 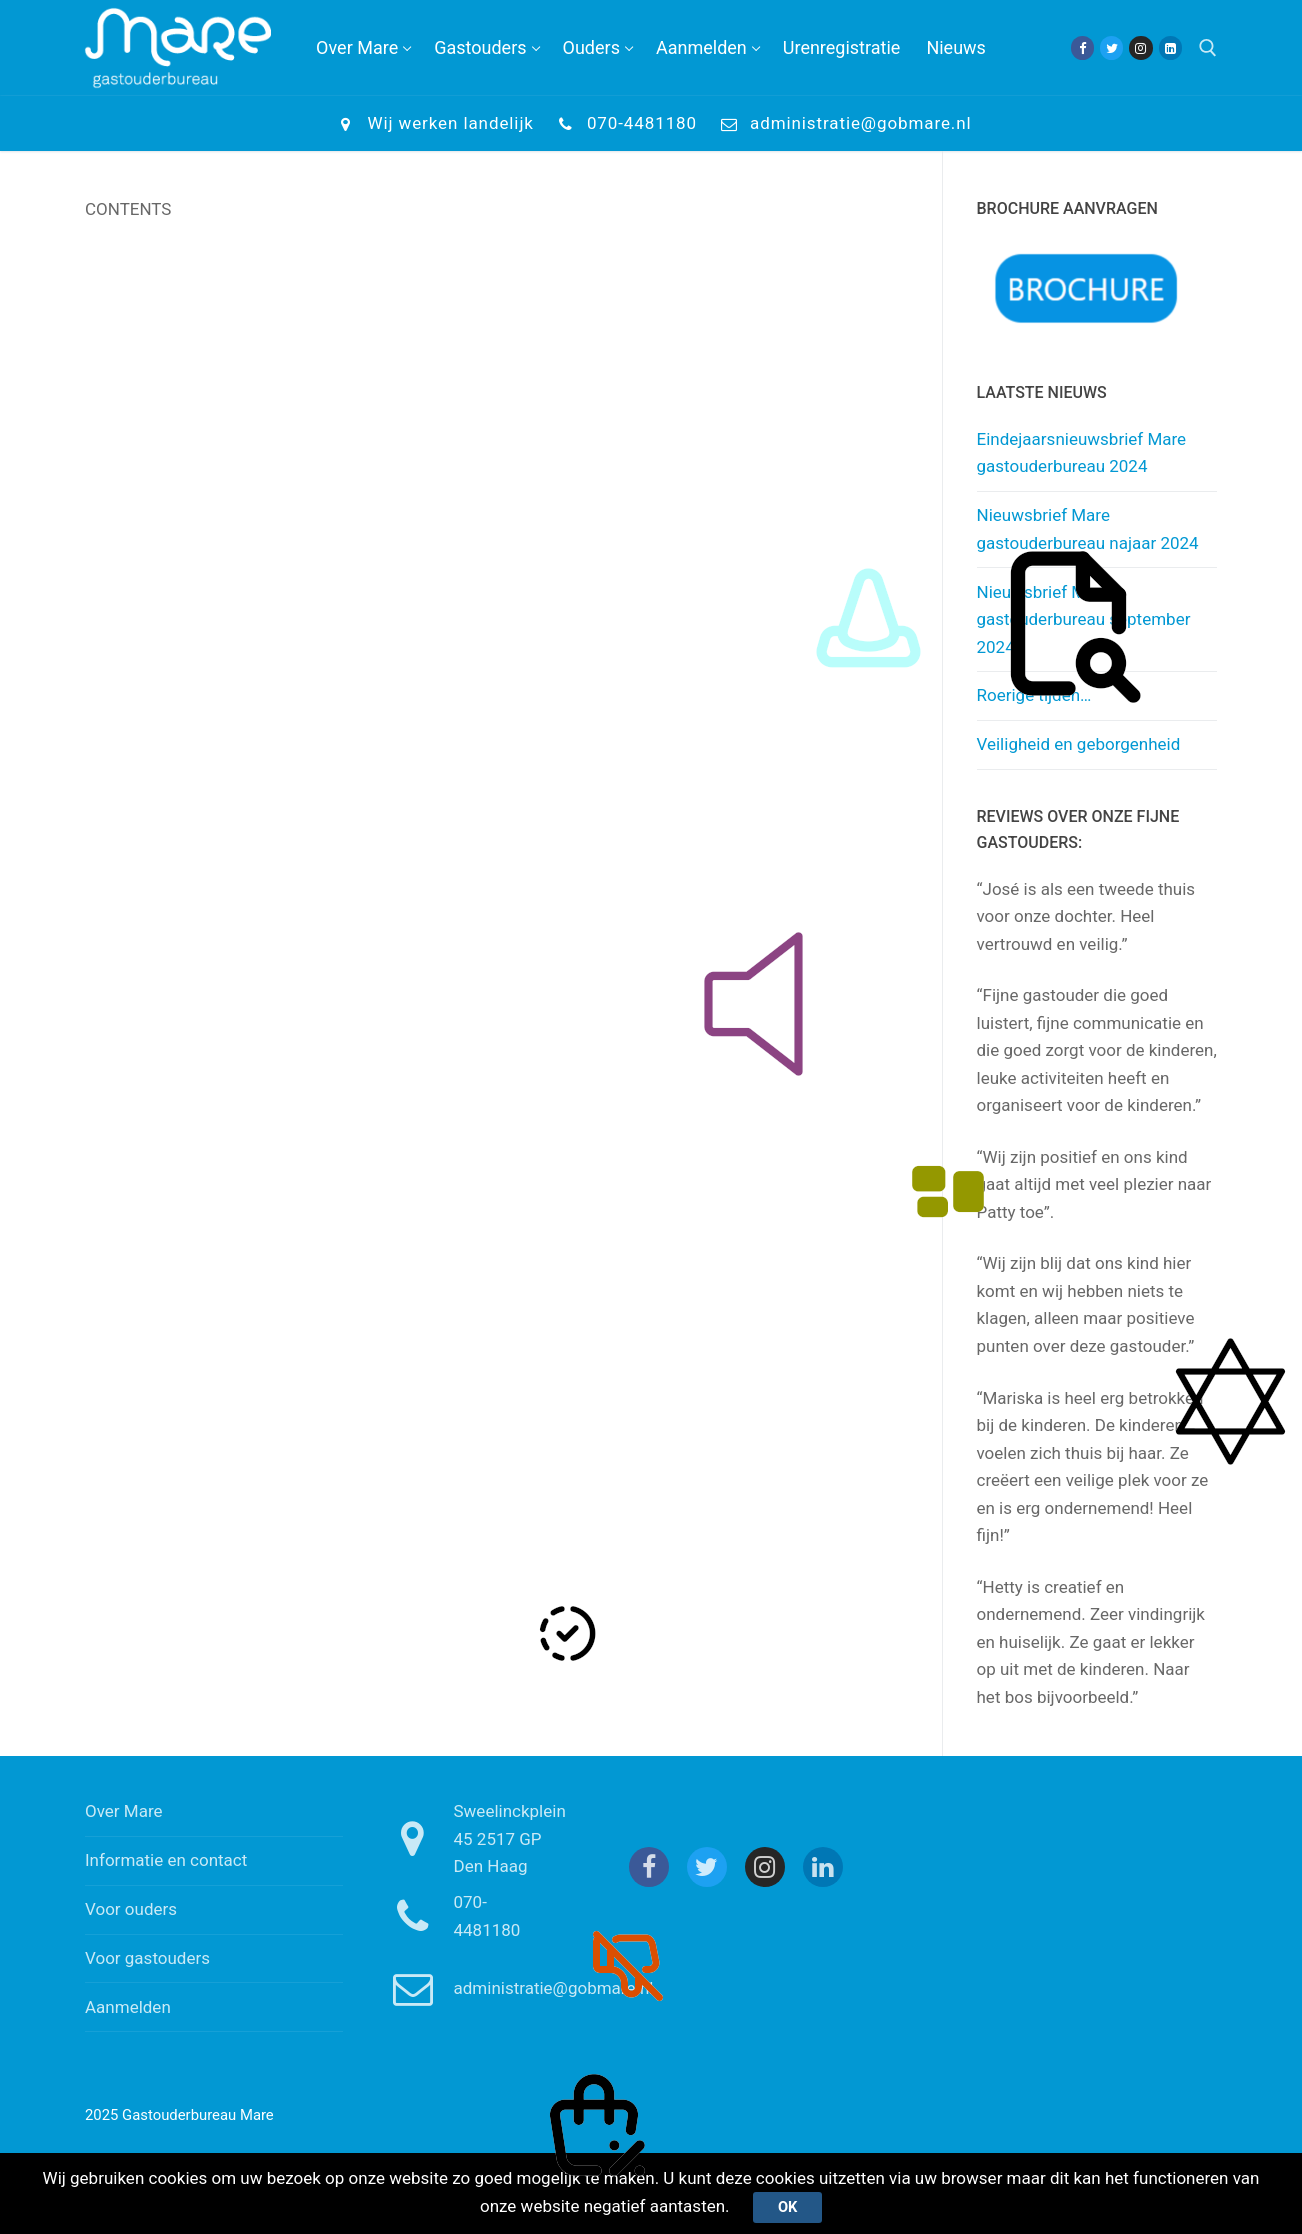 What do you see at coordinates (776, 1004) in the screenshot?
I see `speaker with no audio output` at bounding box center [776, 1004].